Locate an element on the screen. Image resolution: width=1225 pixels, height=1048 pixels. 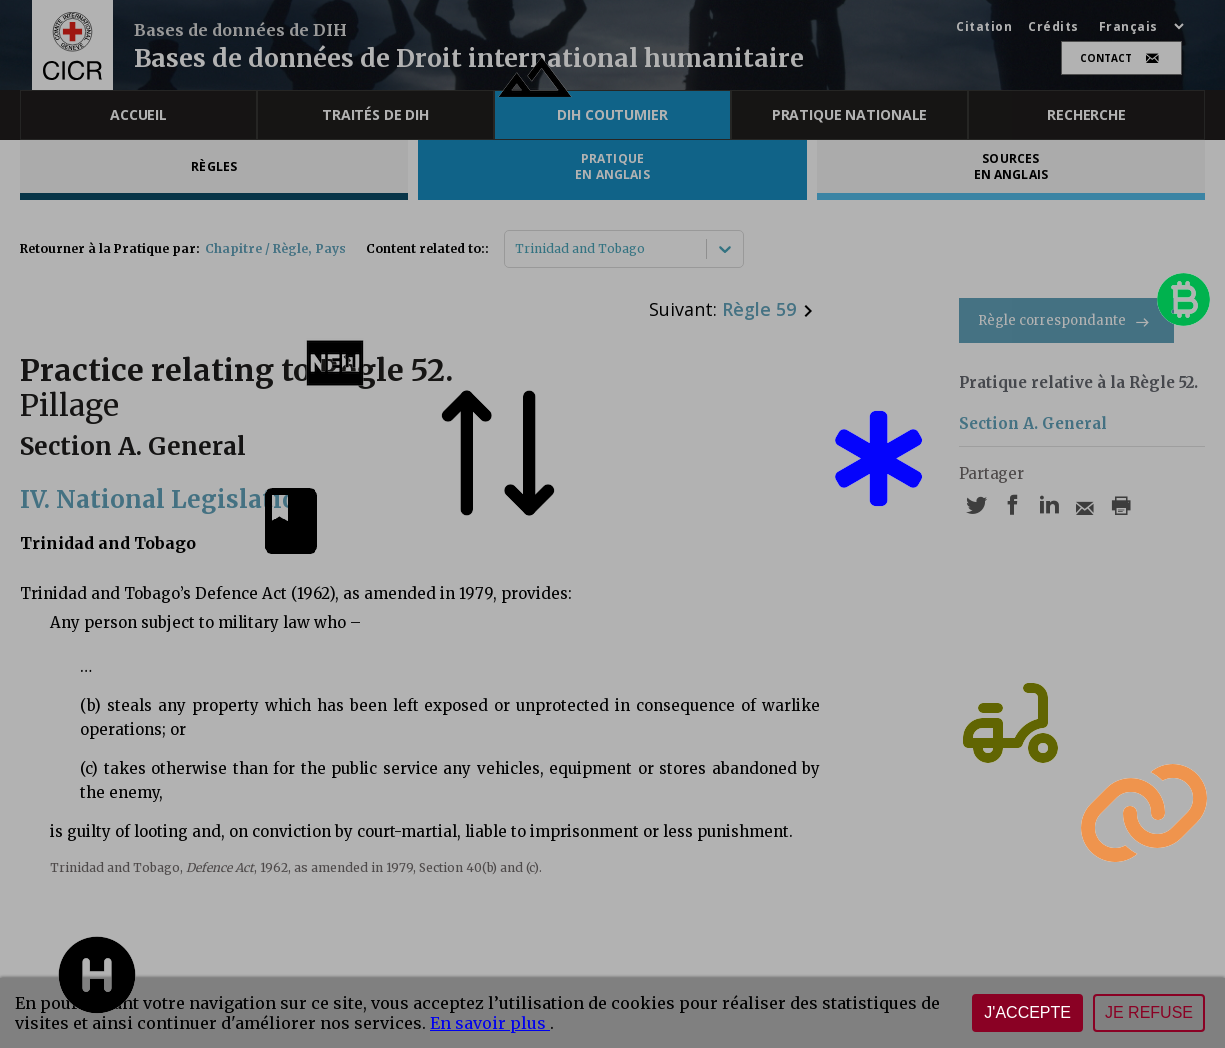
indicates new content or recently added items is located at coordinates (335, 363).